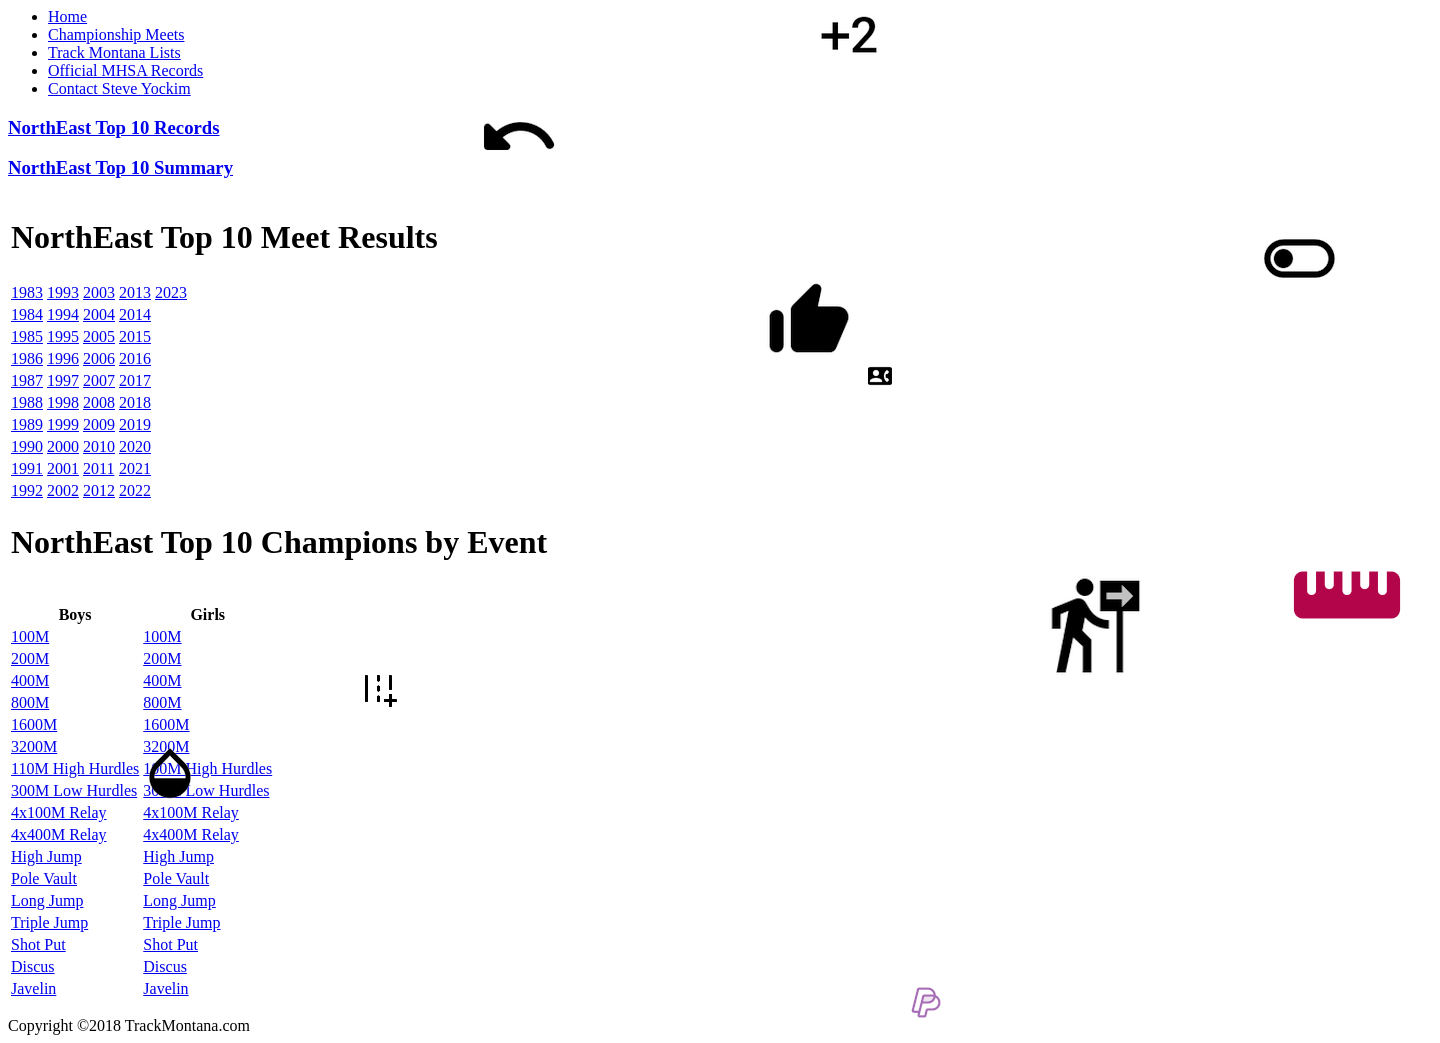  Describe the element at coordinates (1097, 625) in the screenshot. I see `follow directional signage or wayfinding` at that location.